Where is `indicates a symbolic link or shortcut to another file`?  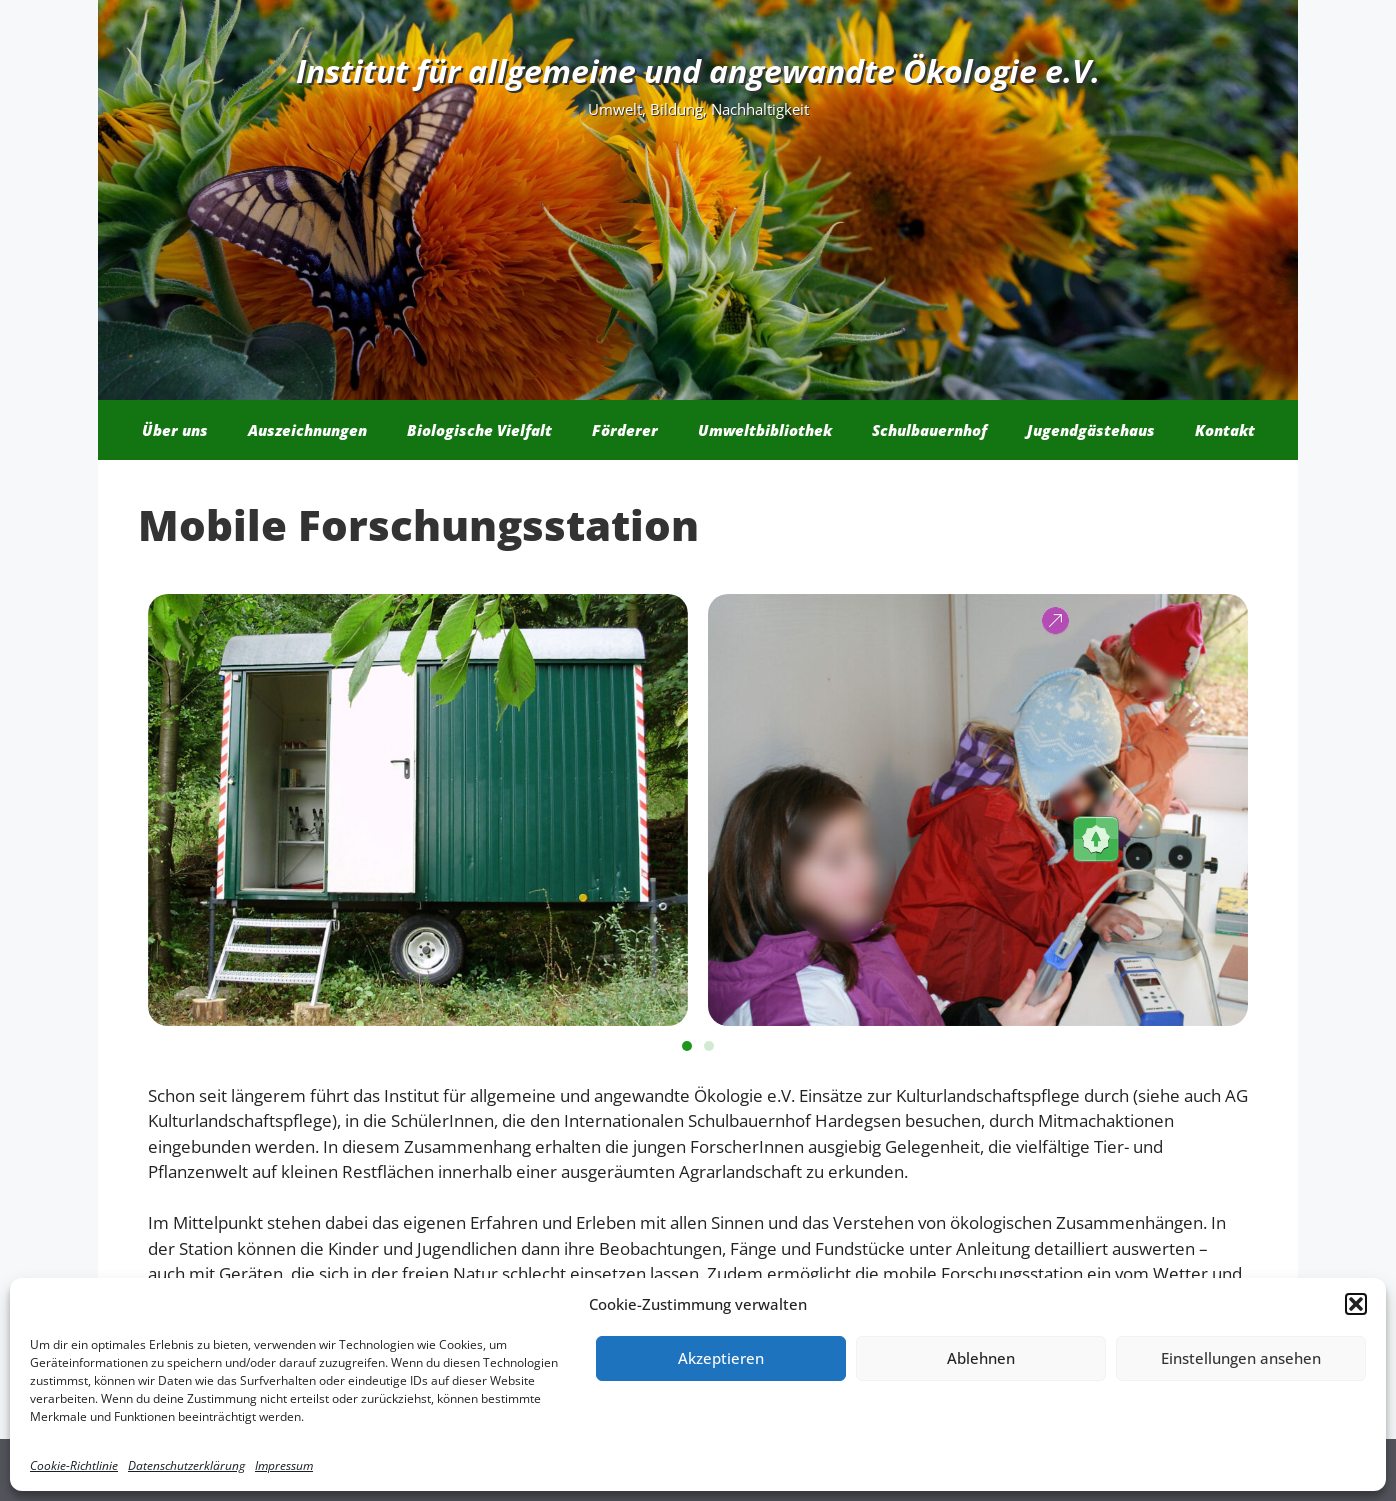 indicates a symbolic link or shortcut to another file is located at coordinates (1055, 620).